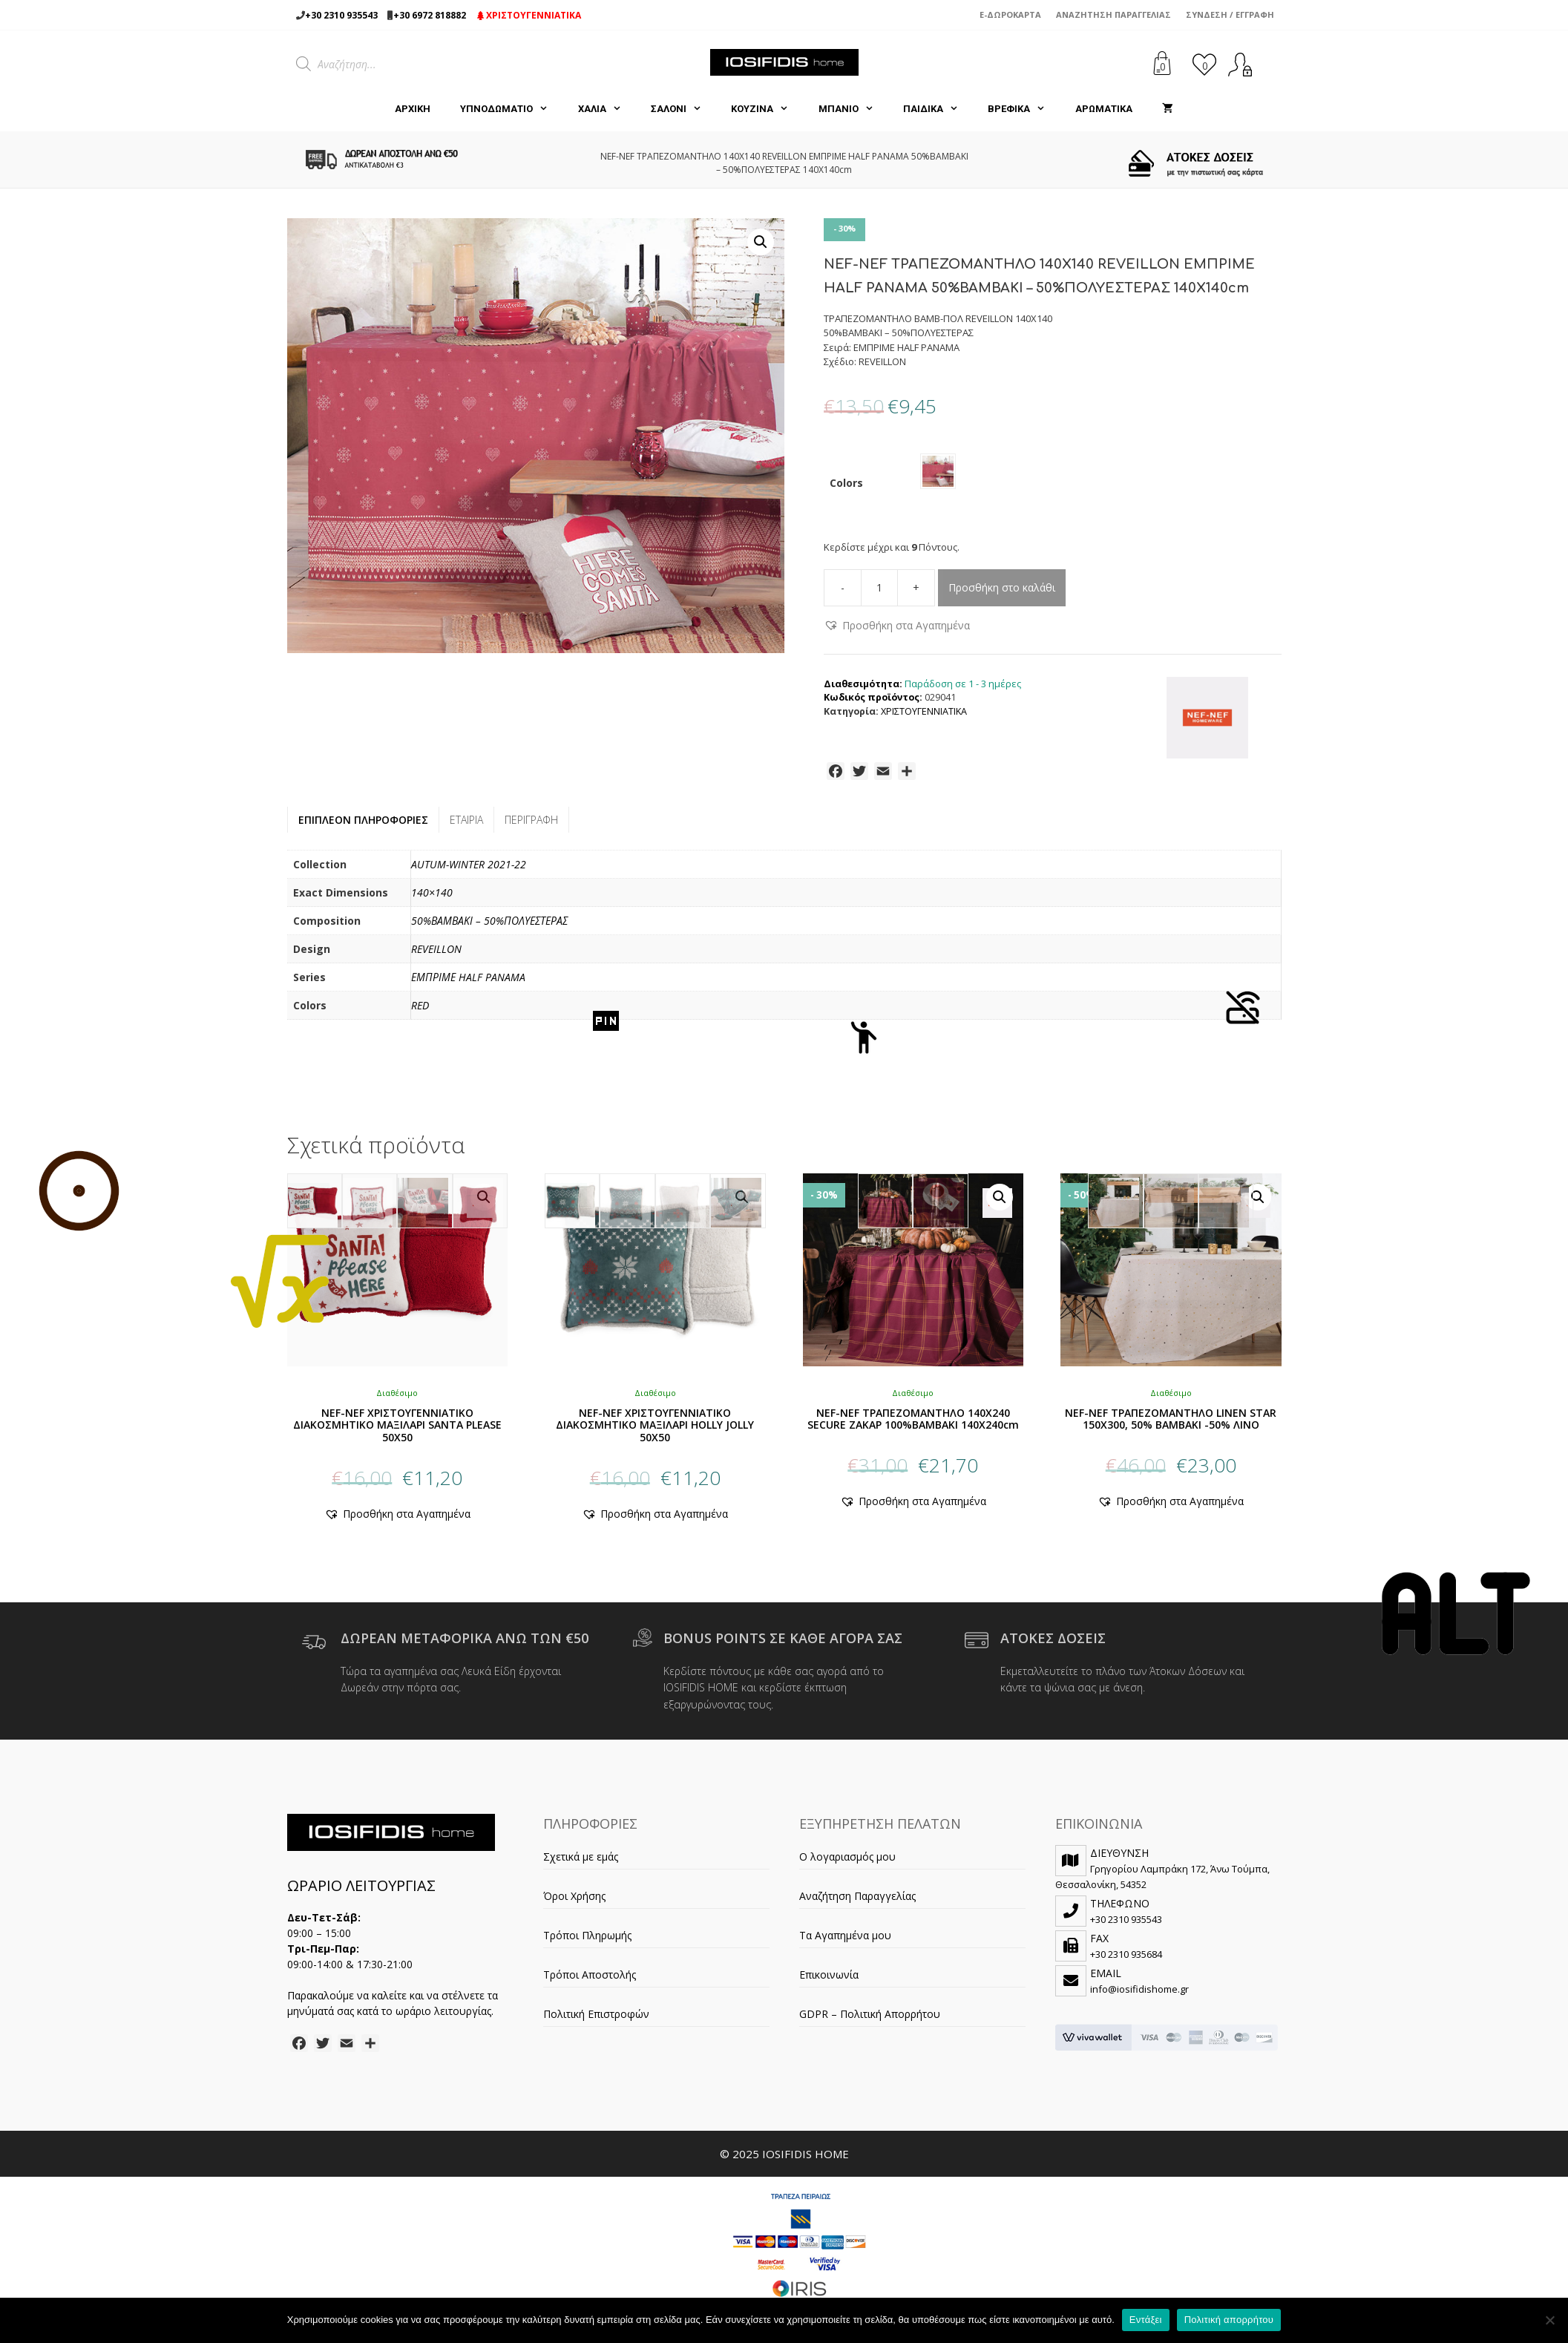 The width and height of the screenshot is (1568, 2343). I want to click on keyboard alt key indicator, so click(1456, 1613).